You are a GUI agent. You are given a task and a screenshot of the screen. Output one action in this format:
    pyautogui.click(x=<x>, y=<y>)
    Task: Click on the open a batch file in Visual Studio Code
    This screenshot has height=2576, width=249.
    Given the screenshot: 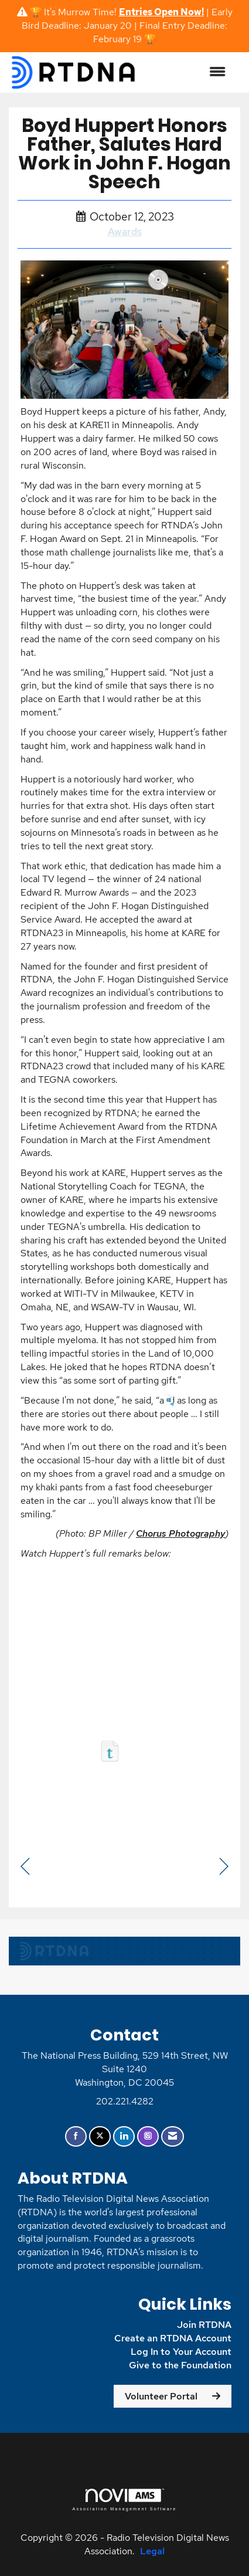 What is the action you would take?
    pyautogui.click(x=169, y=1400)
    